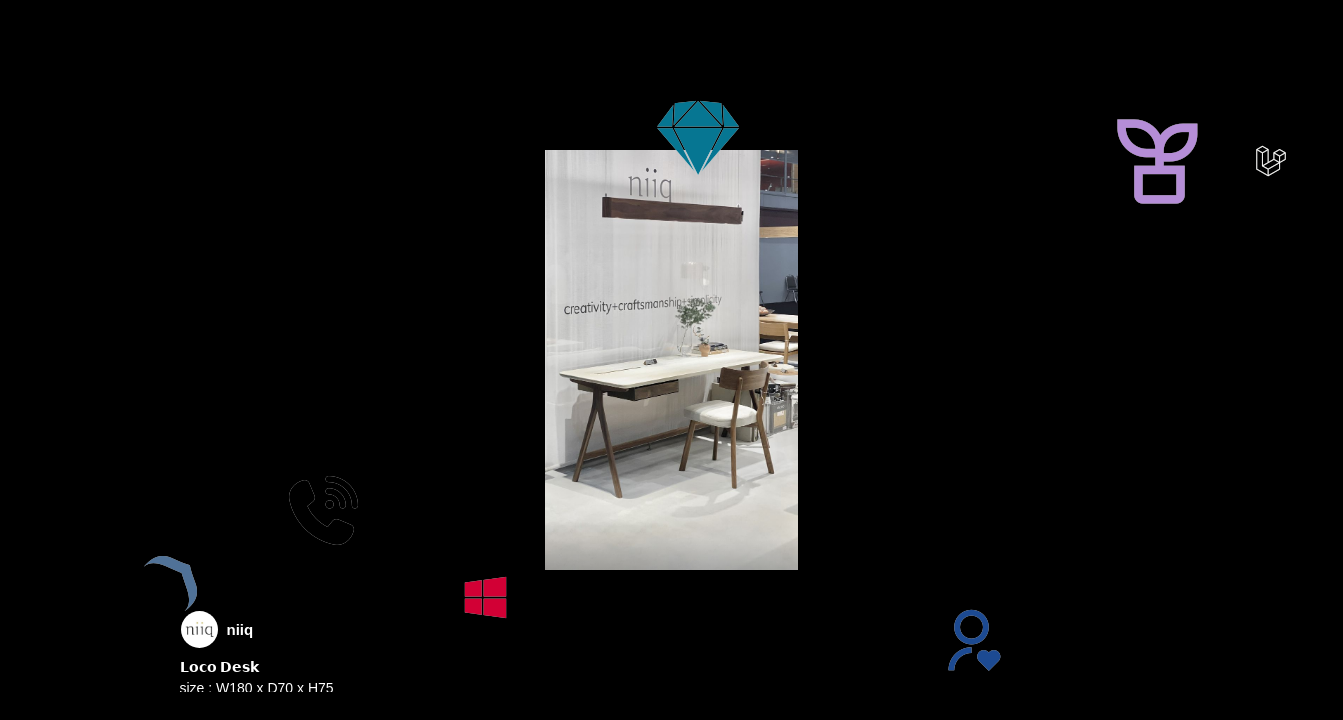 This screenshot has height=720, width=1343. Describe the element at coordinates (485, 597) in the screenshot. I see `windows operating system logo` at that location.